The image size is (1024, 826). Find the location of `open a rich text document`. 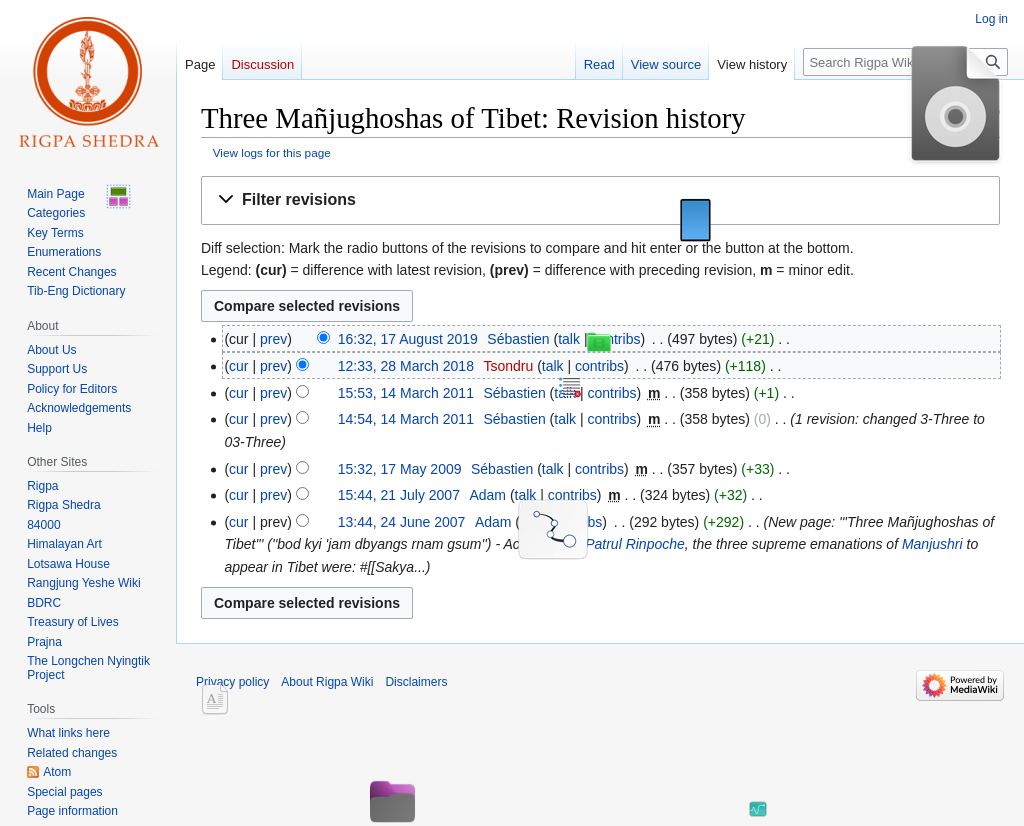

open a rich text document is located at coordinates (215, 699).